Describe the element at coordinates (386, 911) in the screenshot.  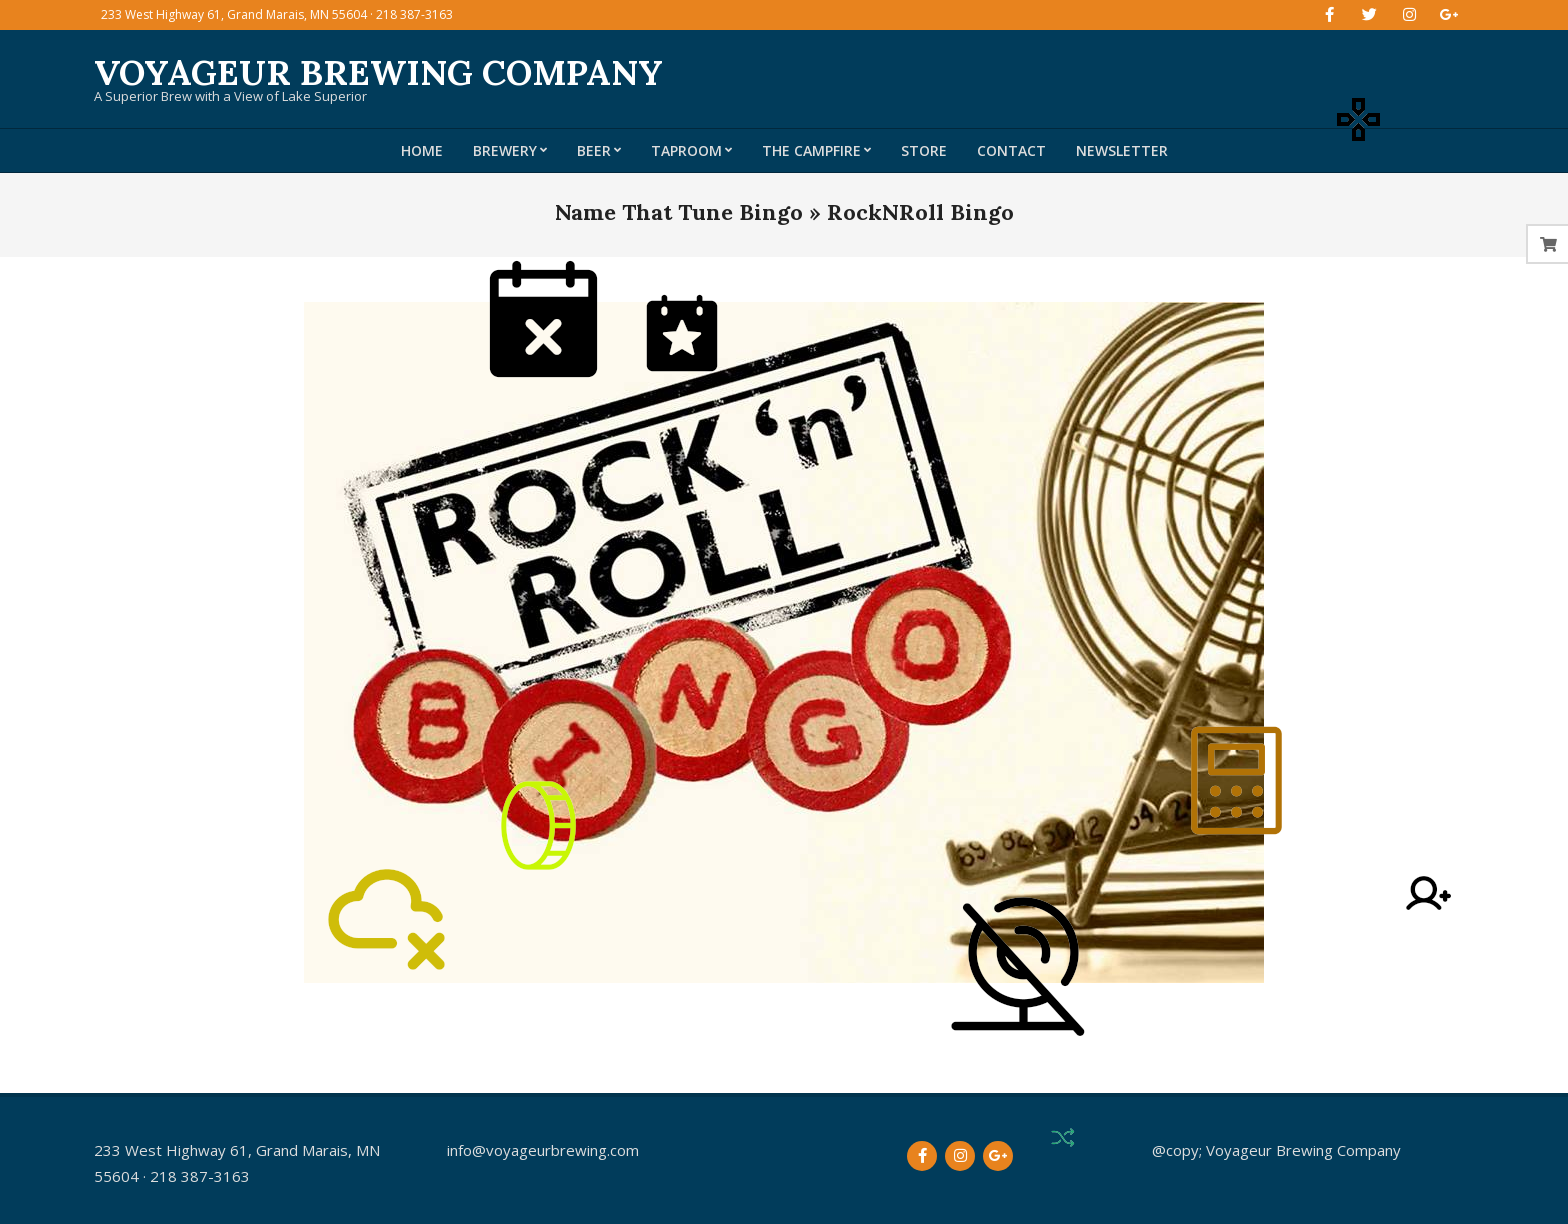
I see `disconnect from cloud storage` at that location.